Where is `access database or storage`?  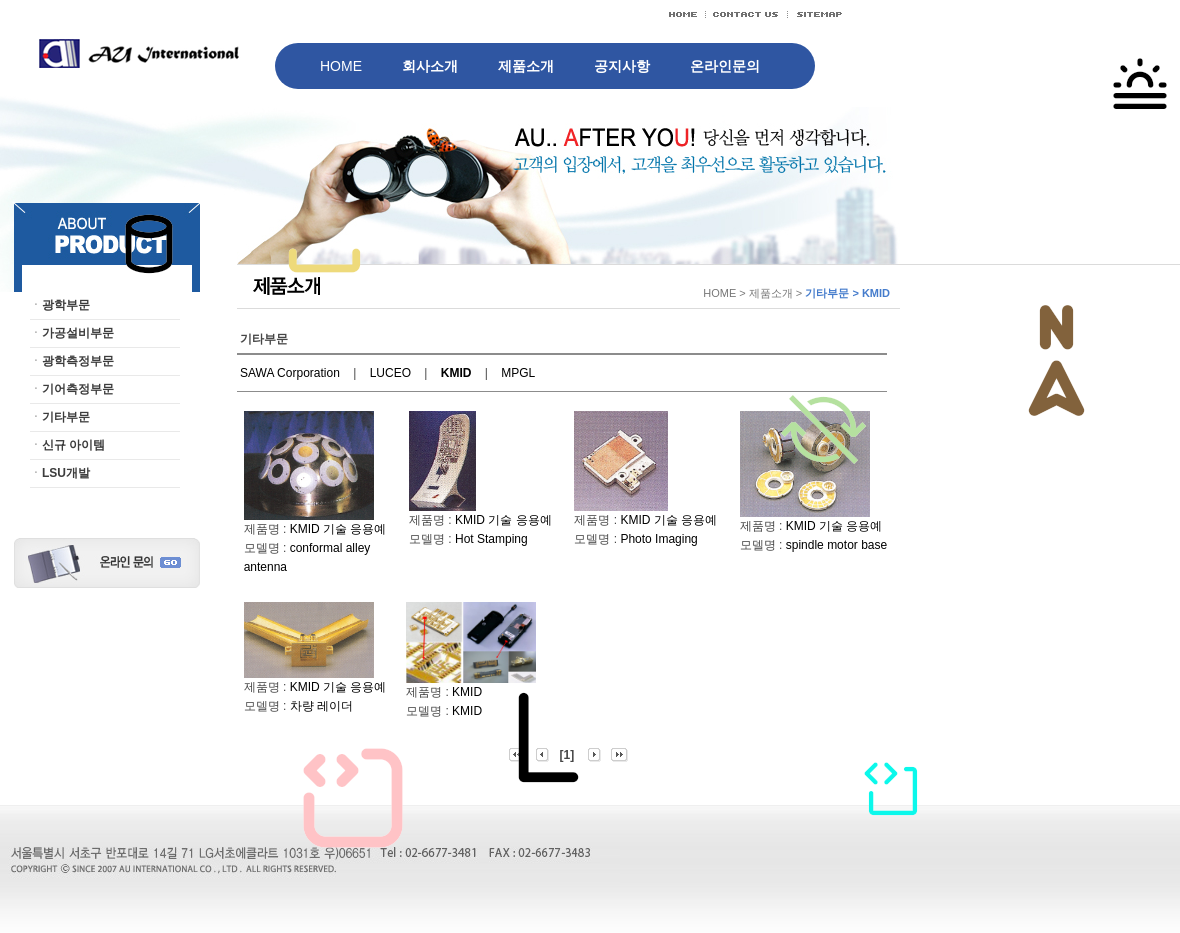
access database or storage is located at coordinates (149, 244).